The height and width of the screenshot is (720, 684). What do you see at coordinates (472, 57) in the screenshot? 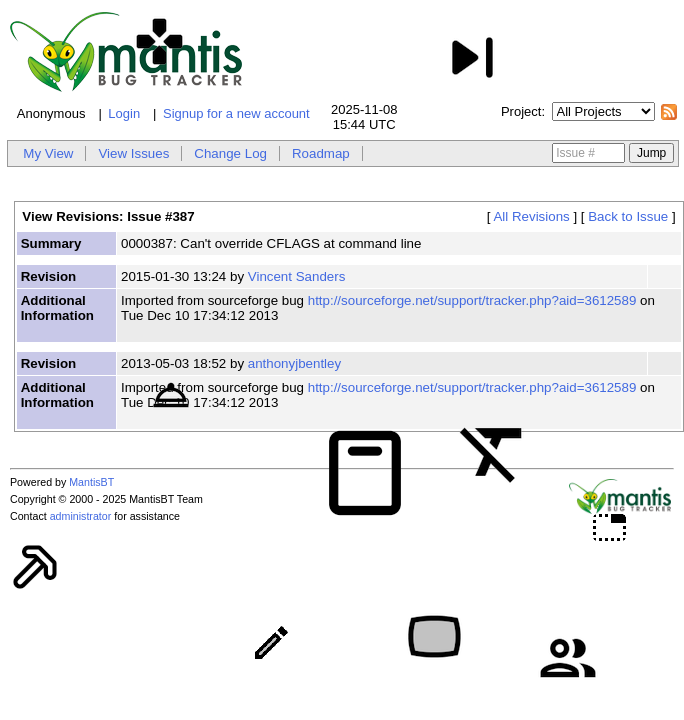
I see `skip to the next track or video` at bounding box center [472, 57].